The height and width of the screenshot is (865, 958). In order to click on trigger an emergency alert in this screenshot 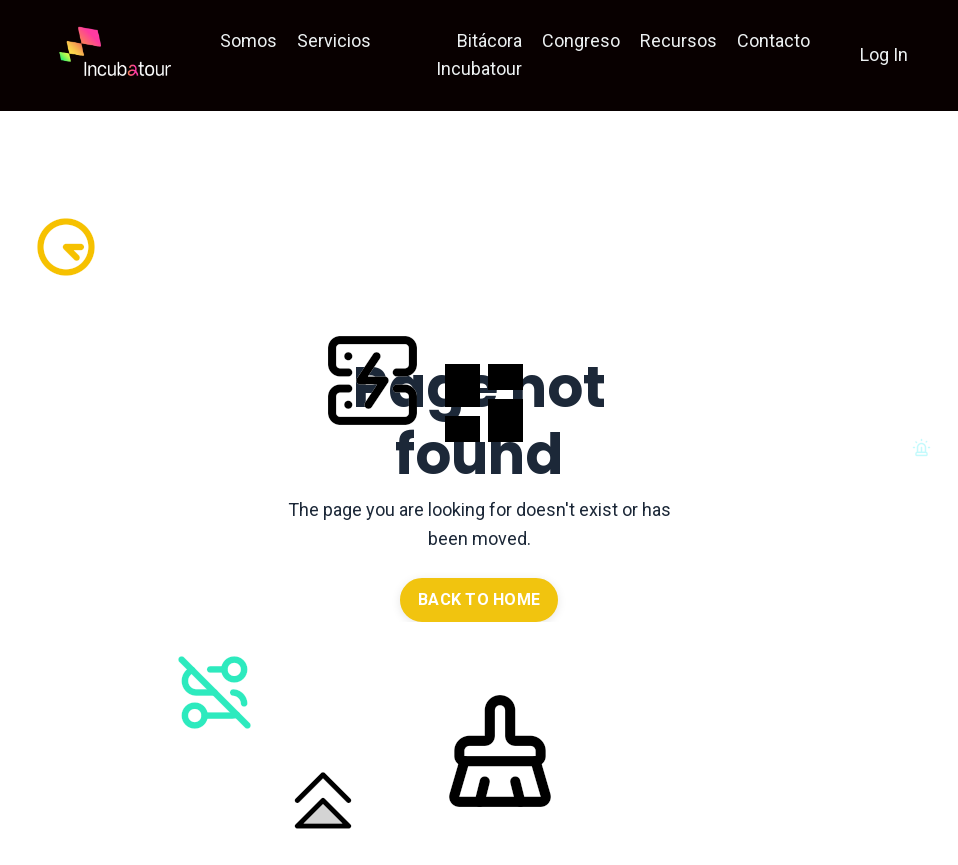, I will do `click(921, 447)`.